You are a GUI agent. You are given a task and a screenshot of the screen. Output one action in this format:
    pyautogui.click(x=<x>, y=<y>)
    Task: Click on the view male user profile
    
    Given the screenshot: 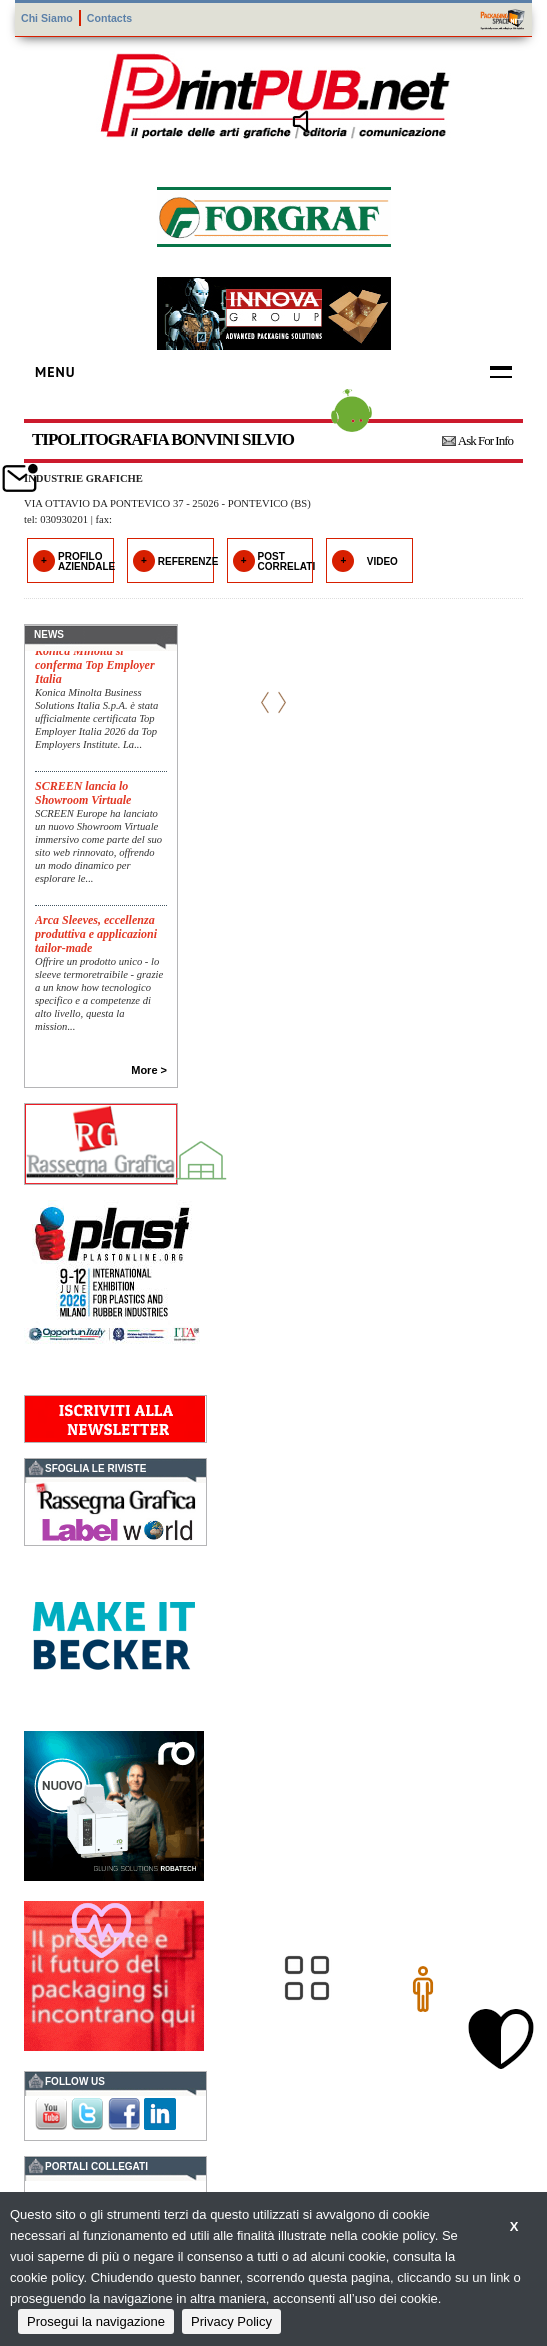 What is the action you would take?
    pyautogui.click(x=423, y=1989)
    